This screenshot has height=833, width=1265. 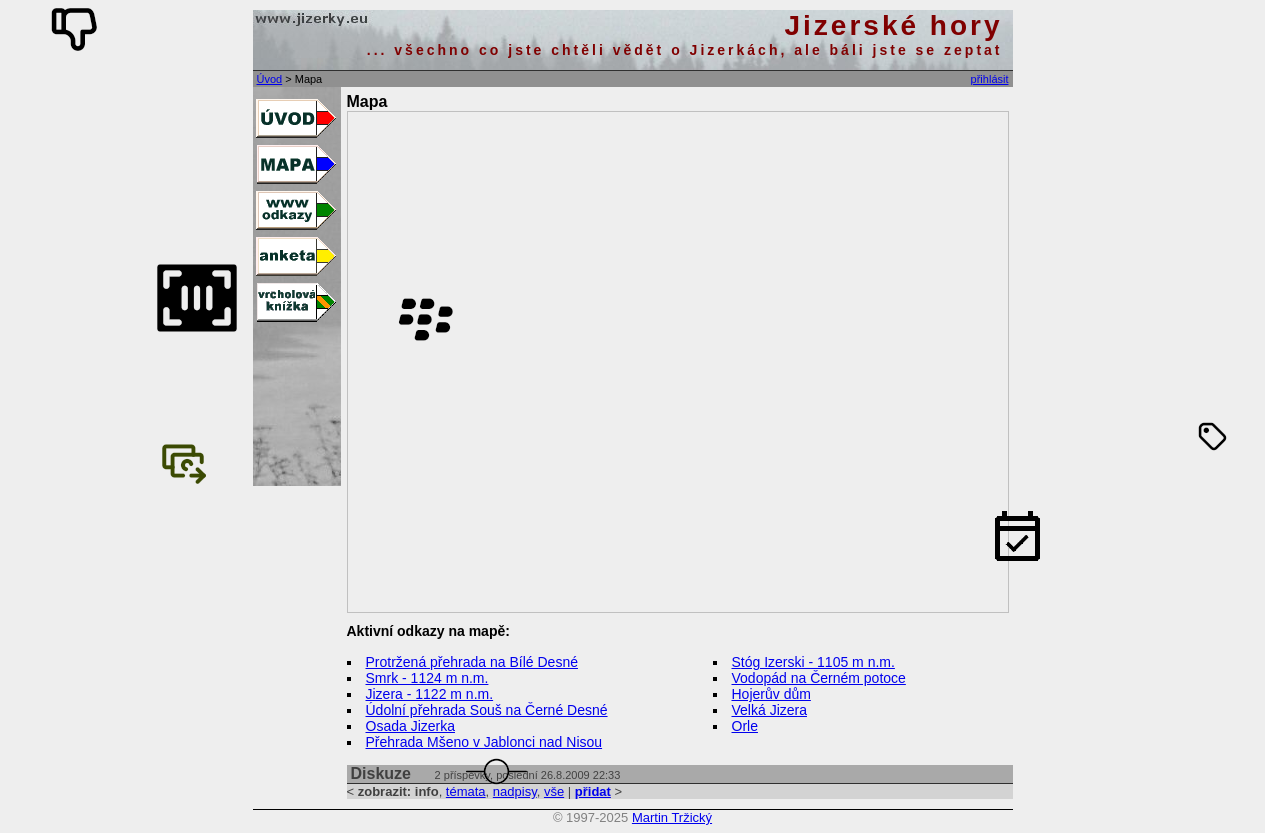 What do you see at coordinates (75, 29) in the screenshot?
I see `dislike or downvote content` at bounding box center [75, 29].